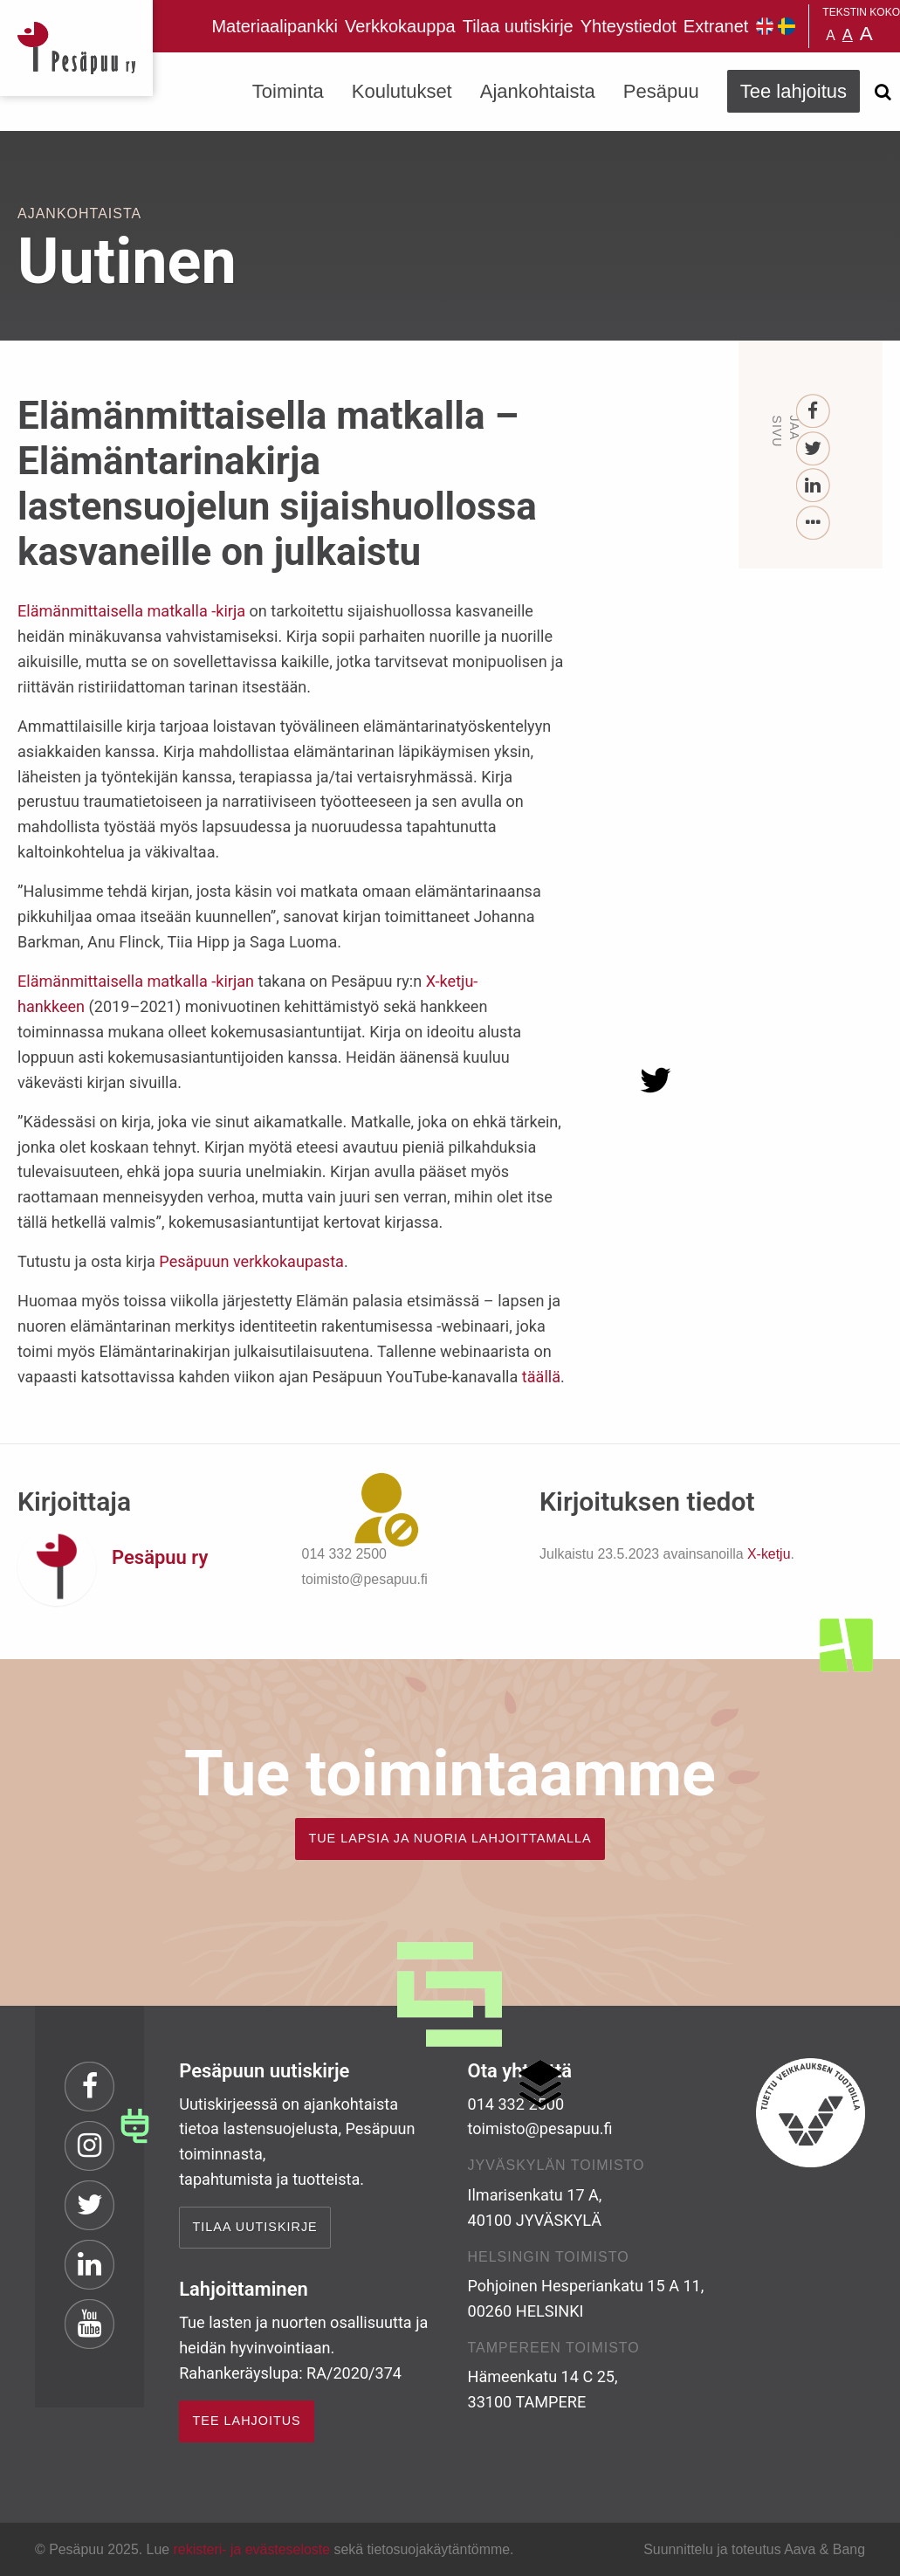  I want to click on connect to a power source, so click(134, 2125).